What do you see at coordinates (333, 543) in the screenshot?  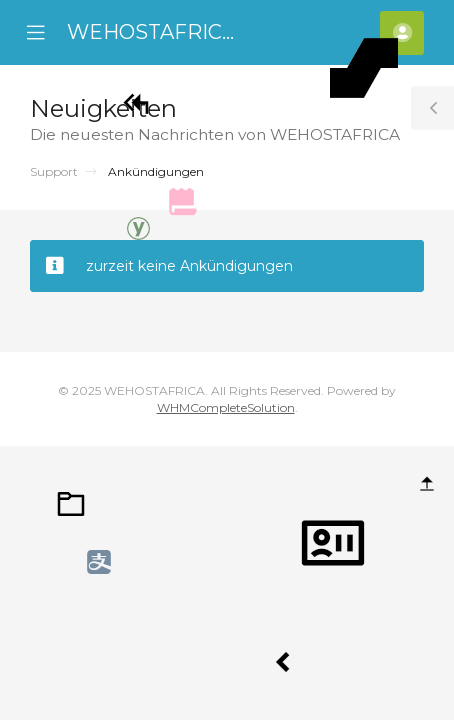 I see `pending pass or credential awaiting approval` at bounding box center [333, 543].